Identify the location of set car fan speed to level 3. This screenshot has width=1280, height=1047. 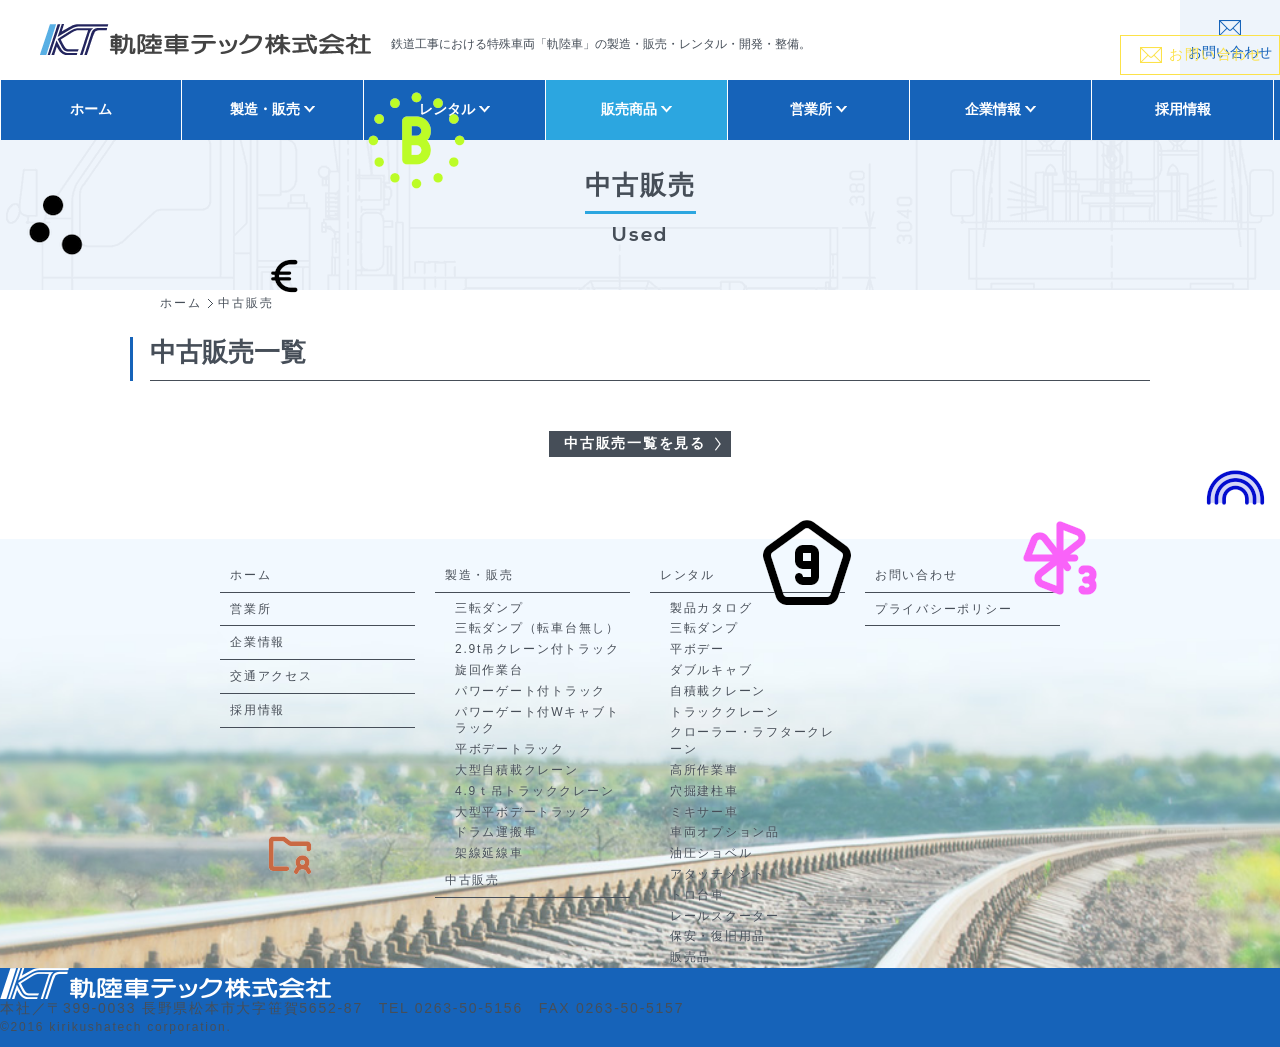
(1060, 558).